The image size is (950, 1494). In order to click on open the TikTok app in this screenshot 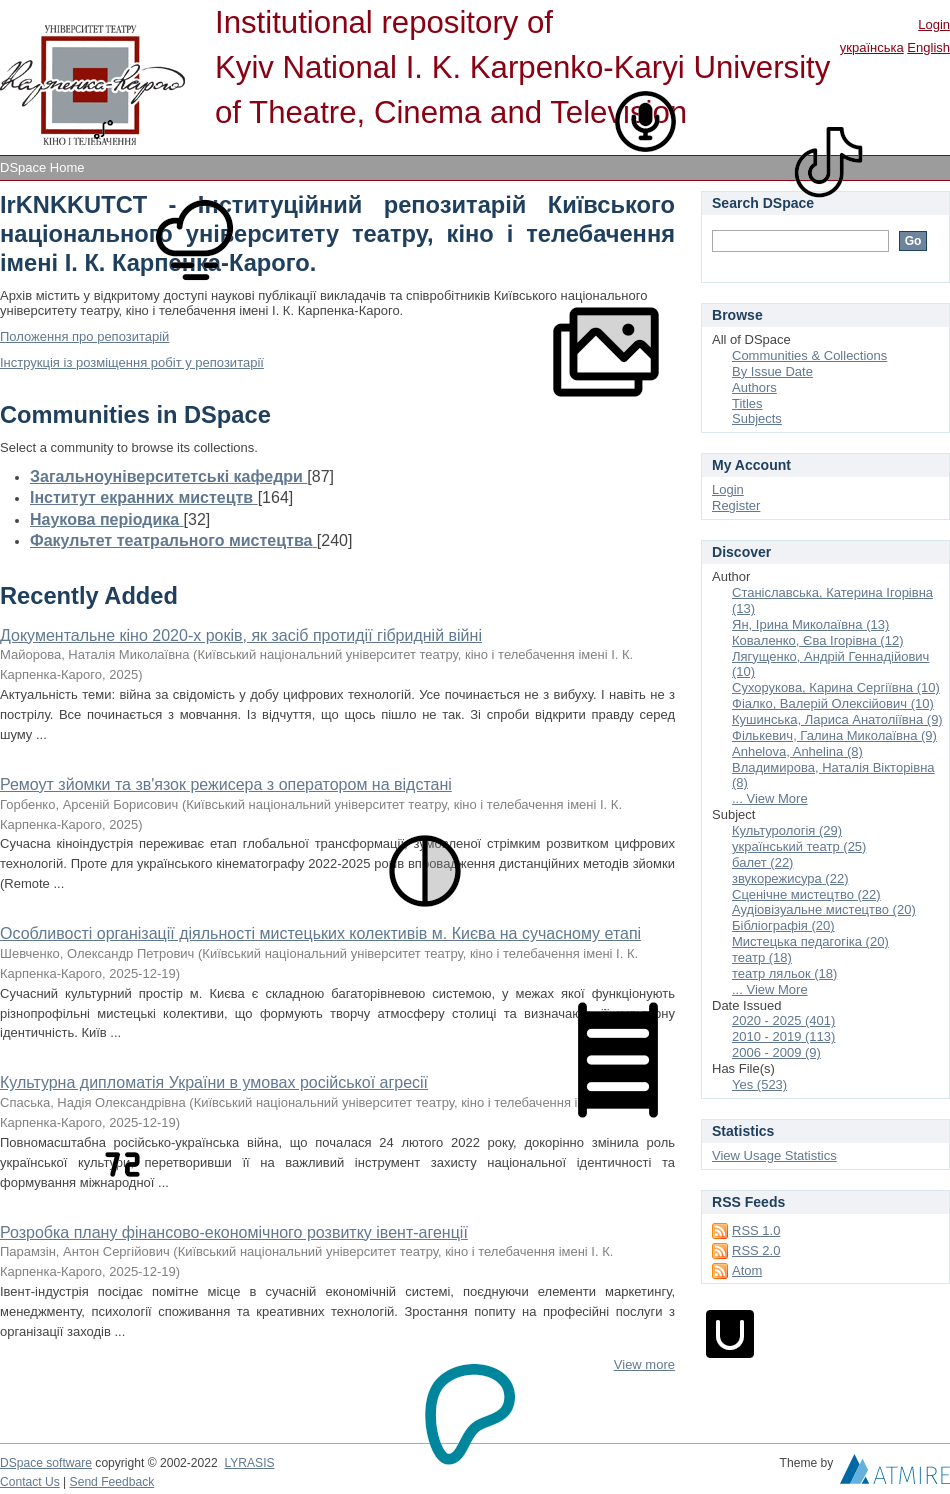, I will do `click(828, 163)`.